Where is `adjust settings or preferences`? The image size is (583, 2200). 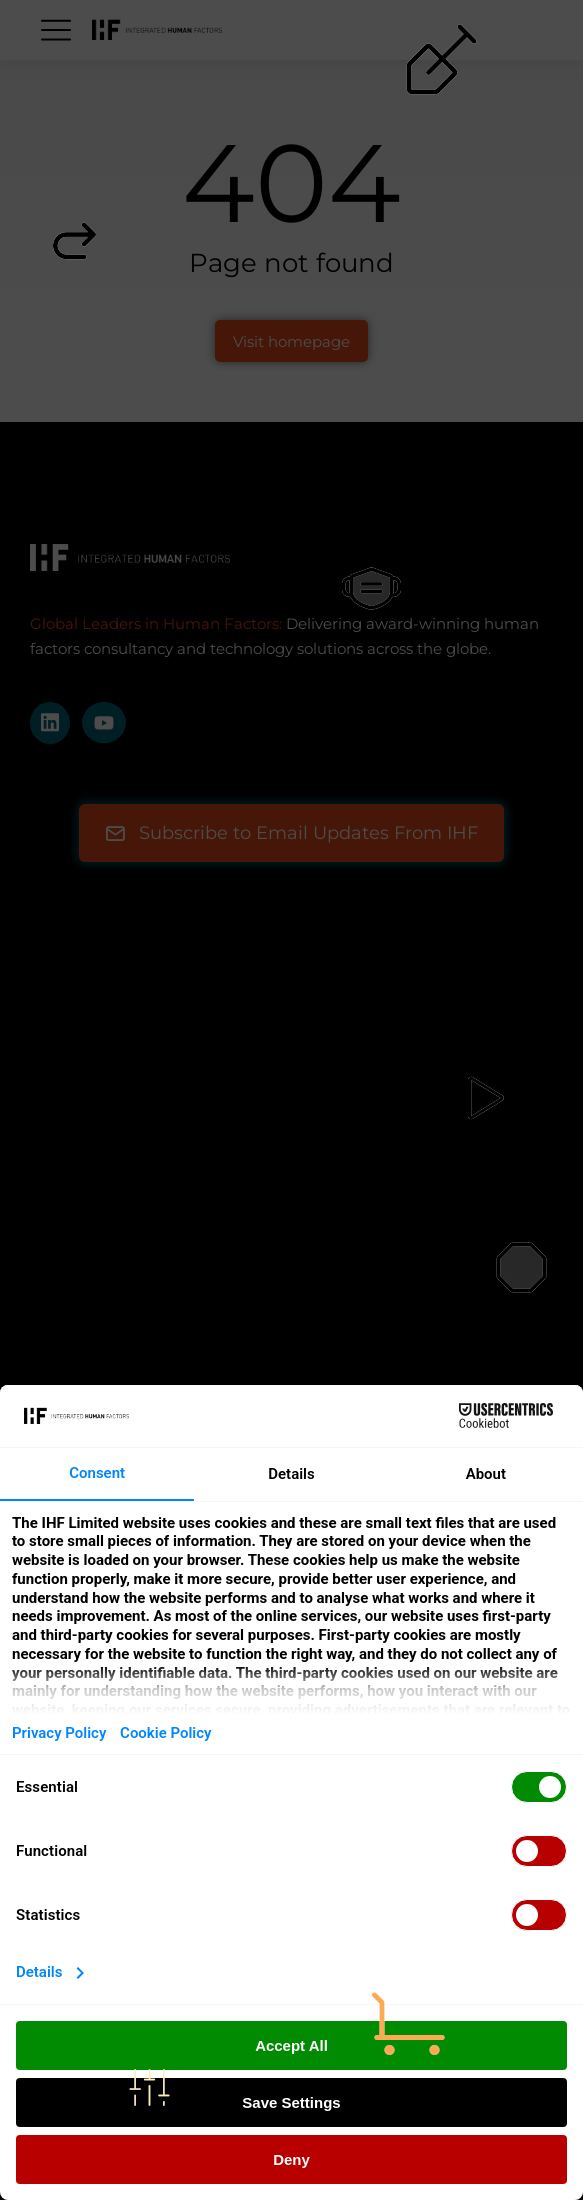 adjust settings or preferences is located at coordinates (149, 2087).